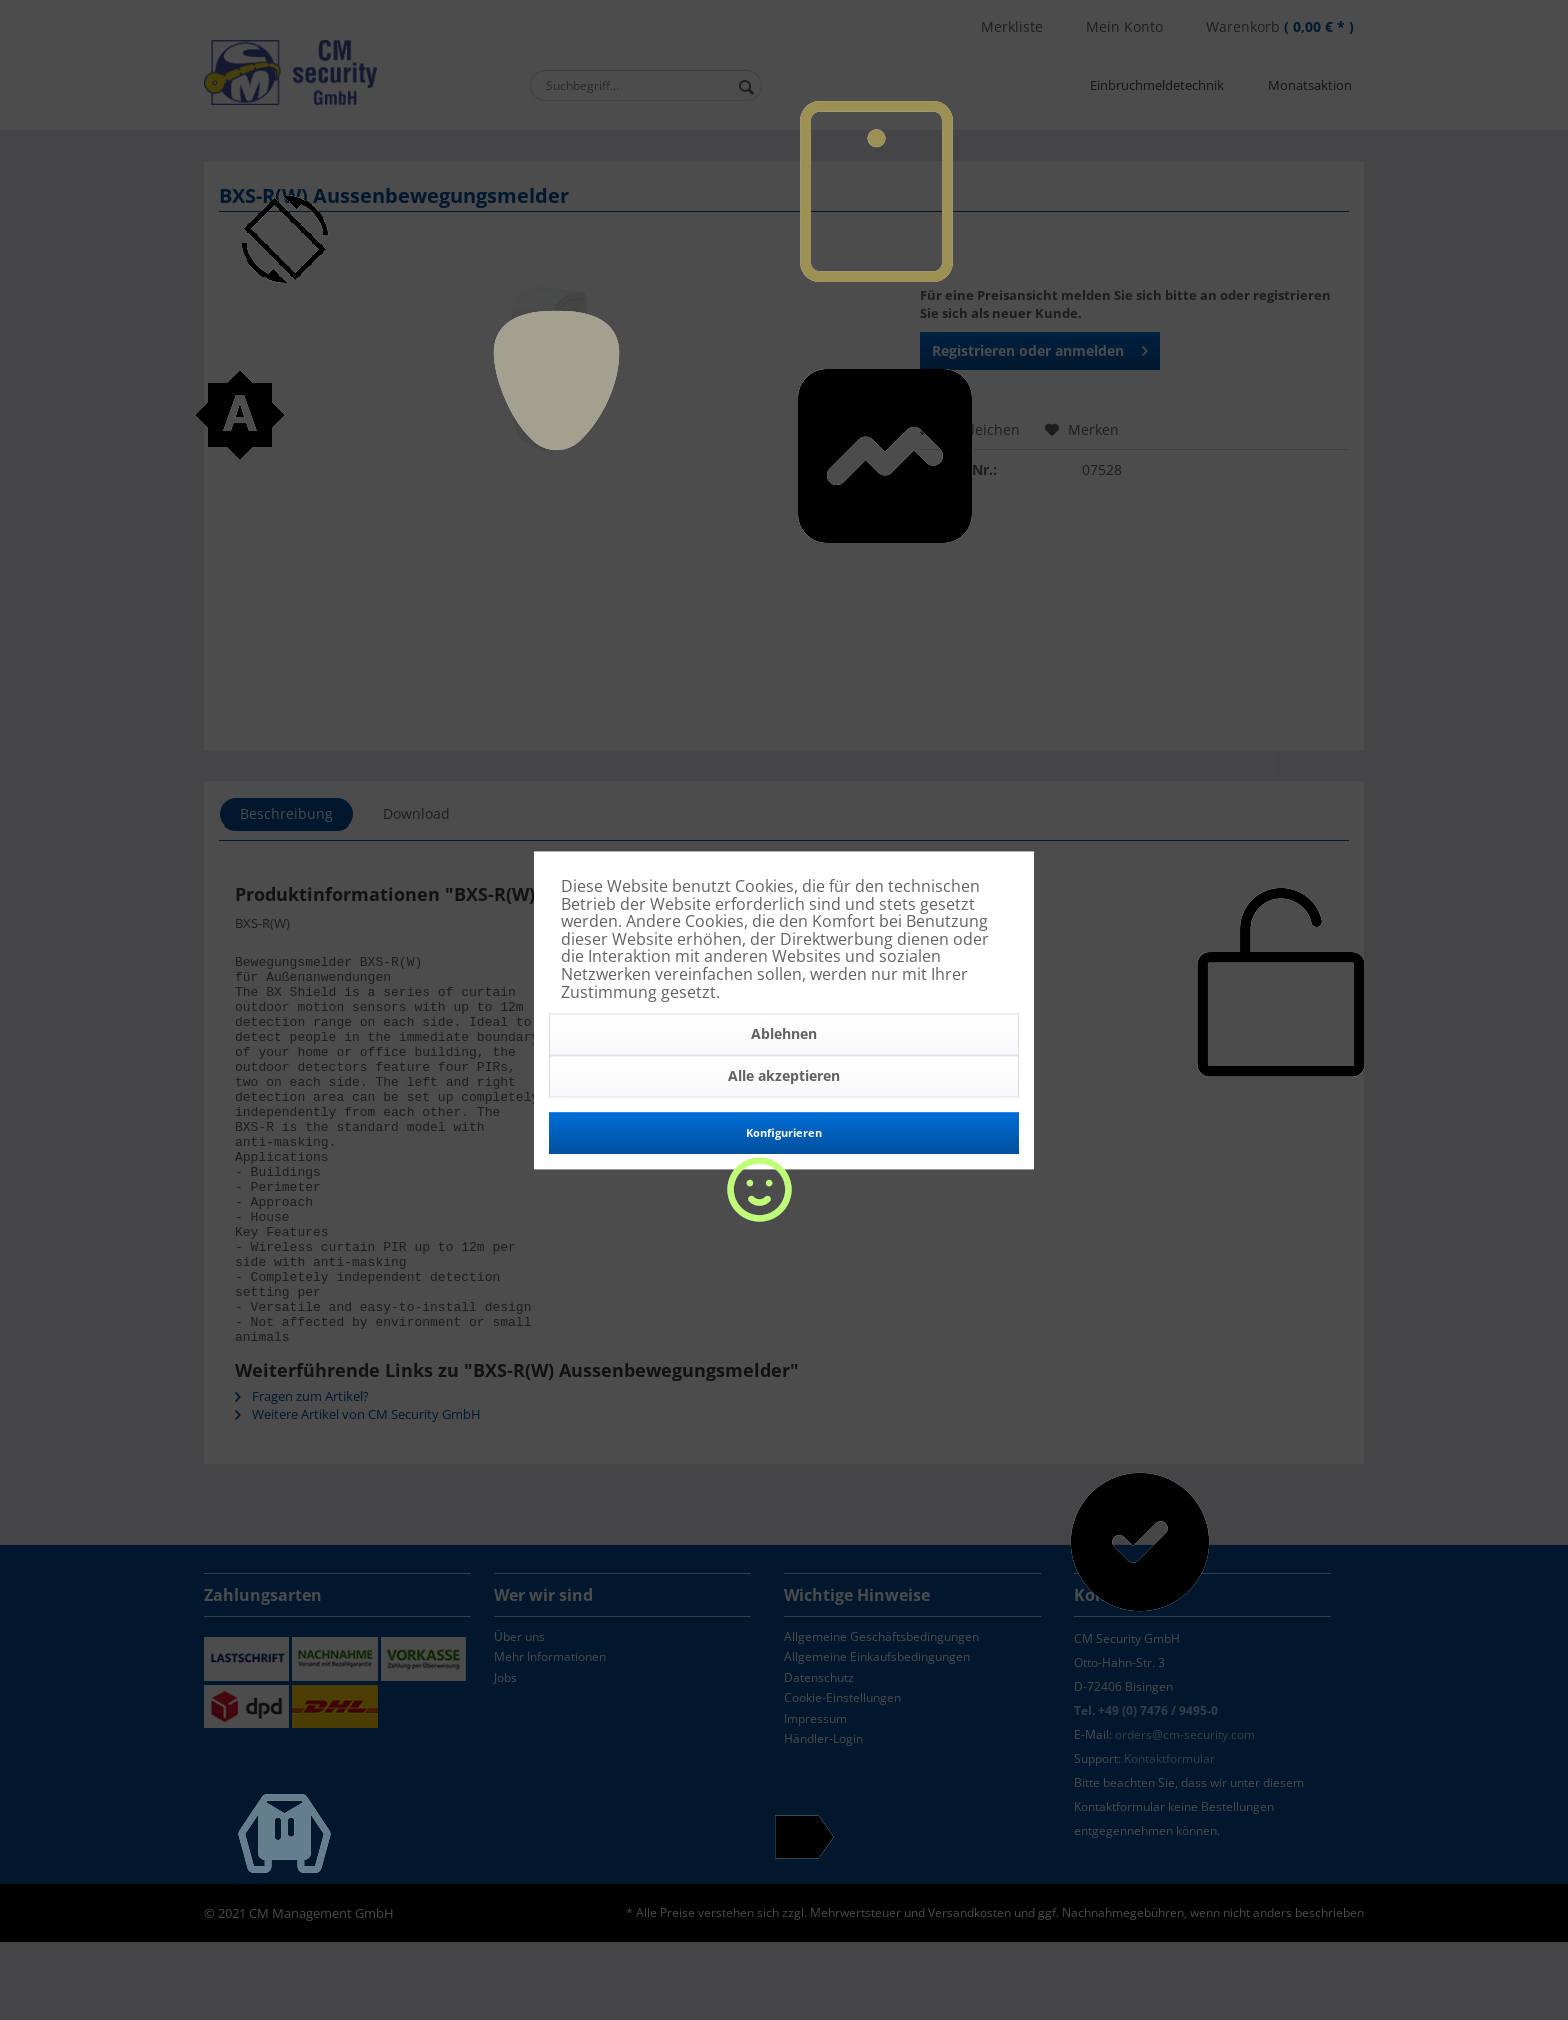 This screenshot has height=2020, width=1568. Describe the element at coordinates (885, 456) in the screenshot. I see `view analytics or statistics` at that location.